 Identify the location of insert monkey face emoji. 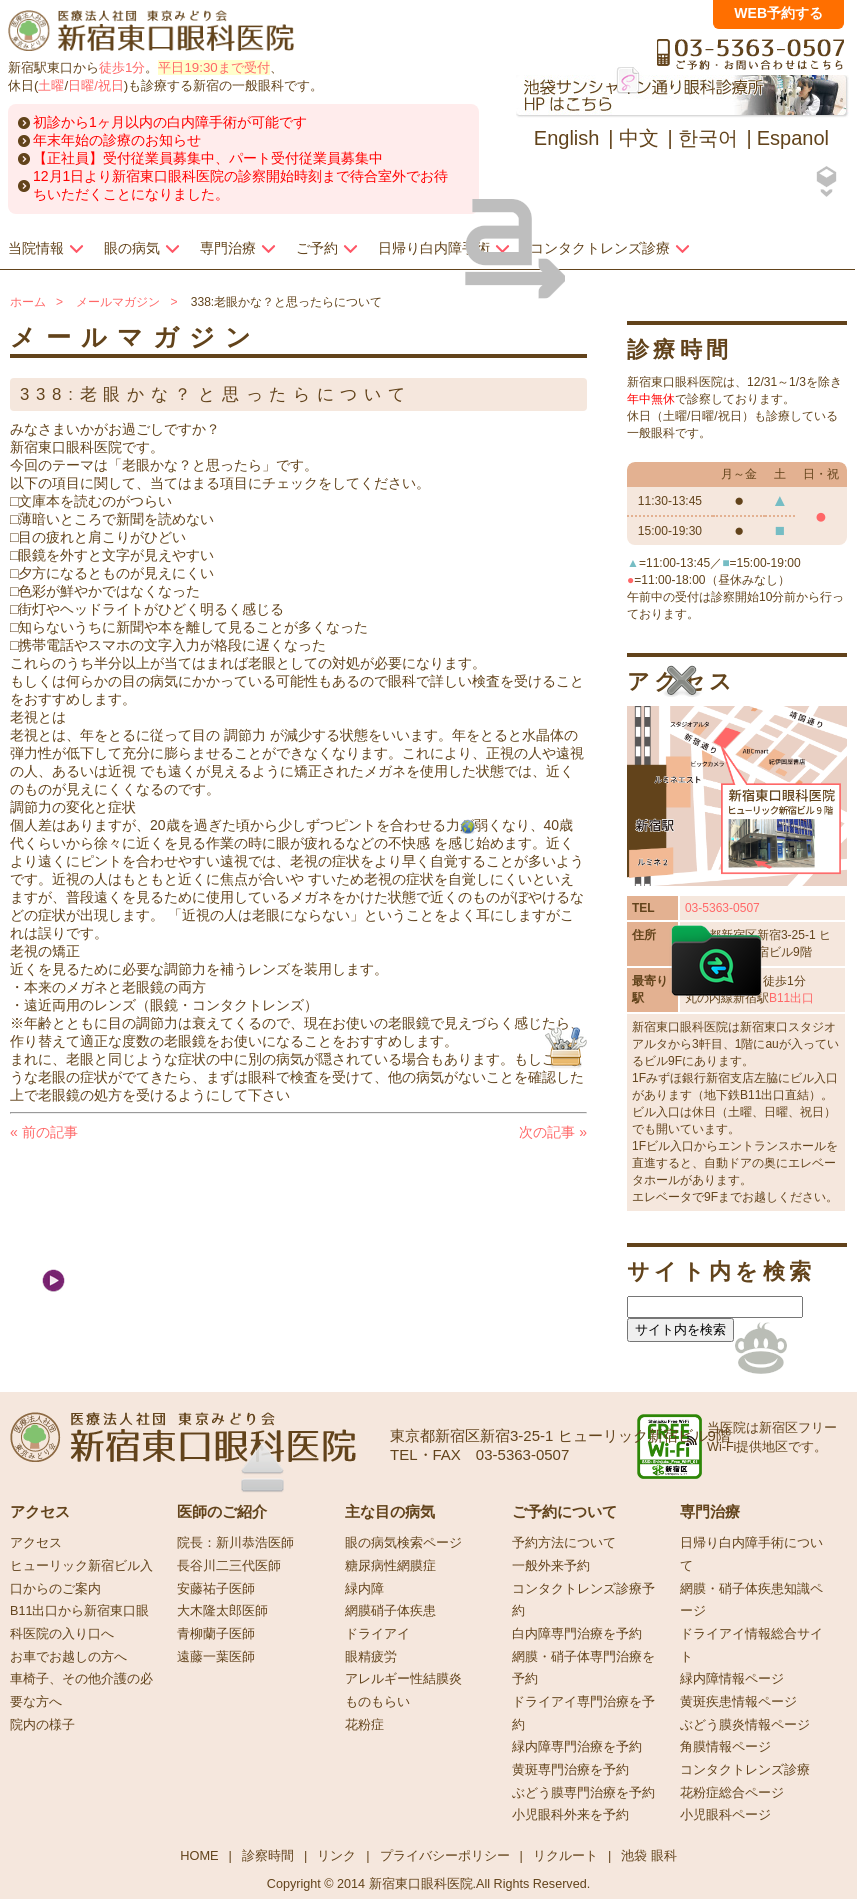
(761, 1348).